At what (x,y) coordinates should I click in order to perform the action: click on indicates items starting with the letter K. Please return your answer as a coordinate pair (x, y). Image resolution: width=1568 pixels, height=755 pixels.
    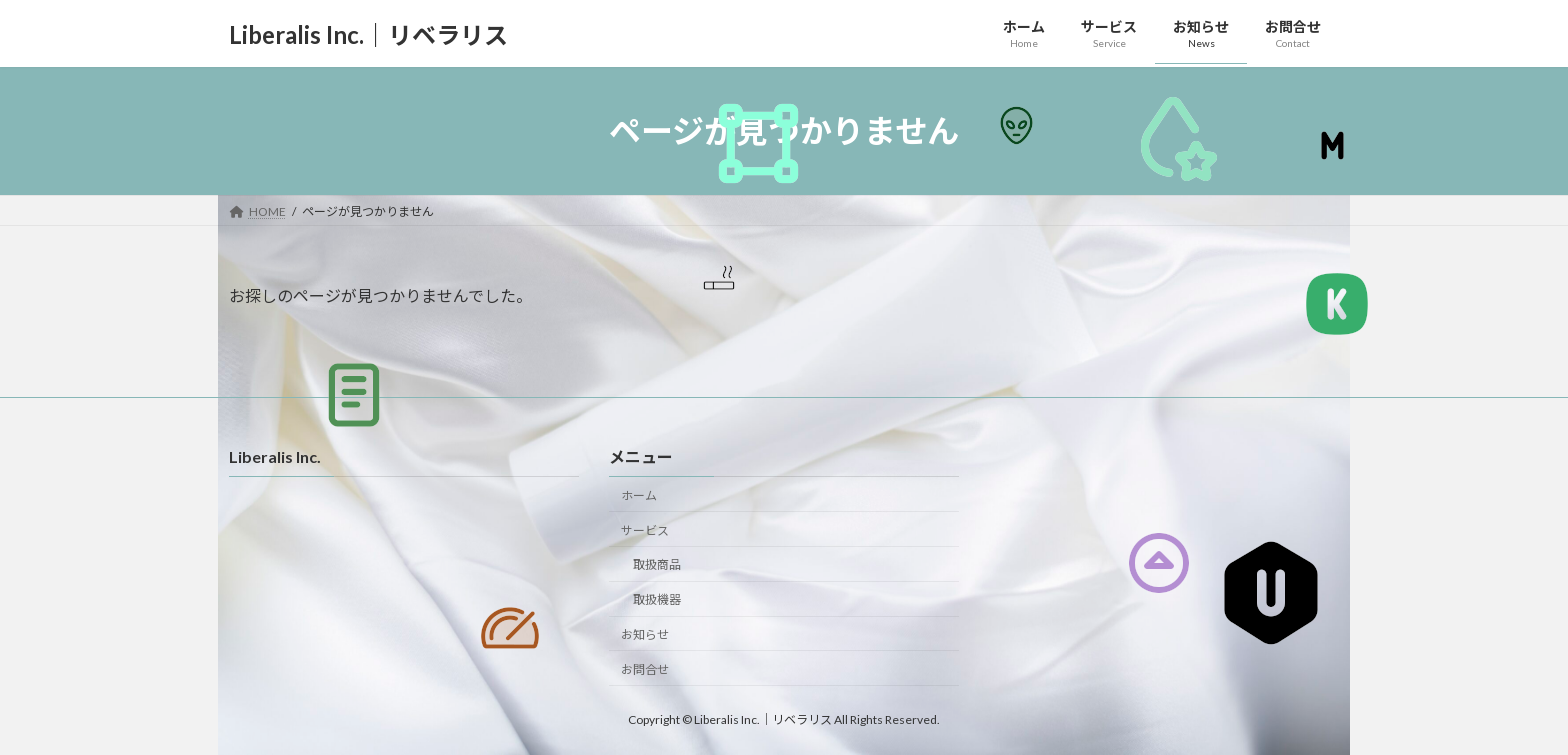
    Looking at the image, I should click on (1337, 304).